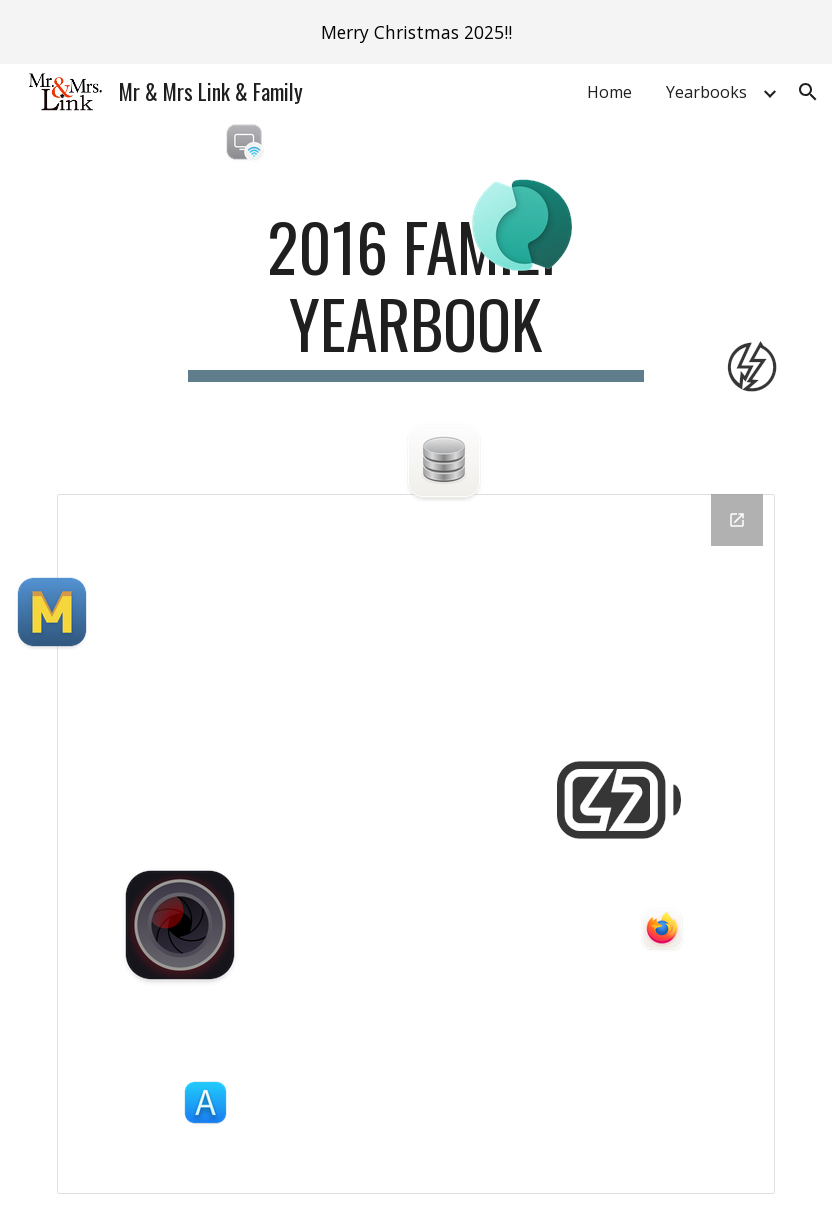 This screenshot has height=1218, width=832. Describe the element at coordinates (180, 925) in the screenshot. I see `open camera controls app` at that location.